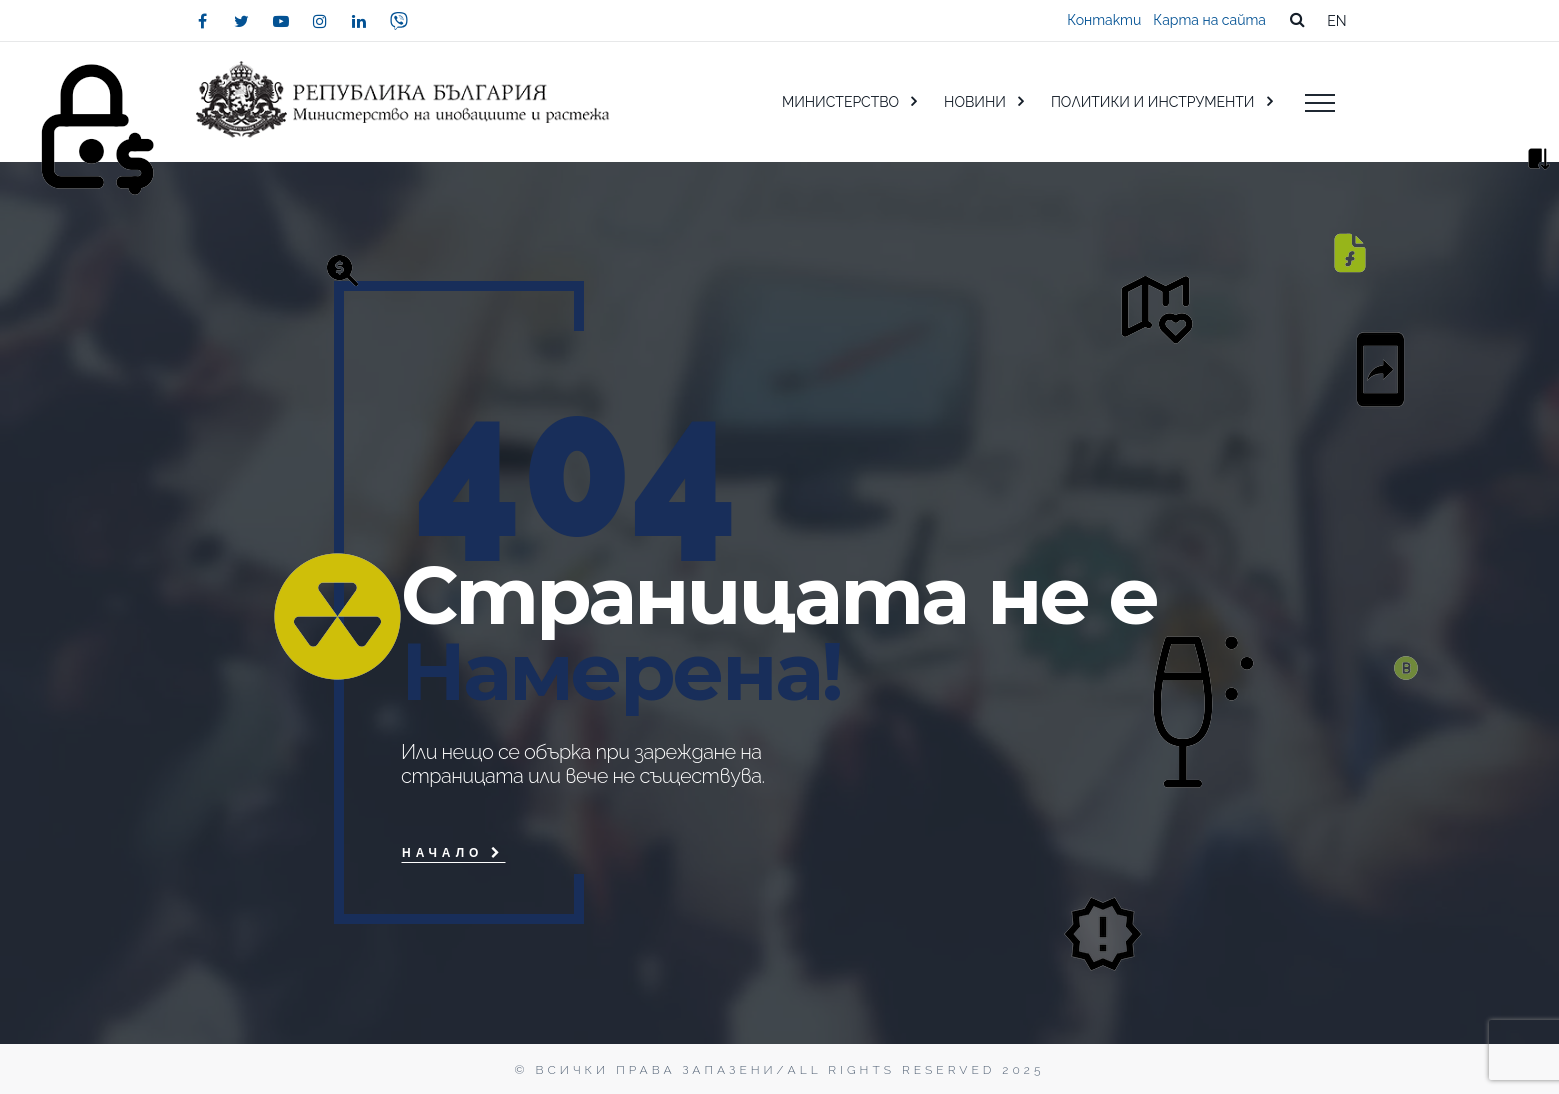 This screenshot has width=1559, height=1094. Describe the element at coordinates (1155, 306) in the screenshot. I see `view favorite locations on map` at that location.